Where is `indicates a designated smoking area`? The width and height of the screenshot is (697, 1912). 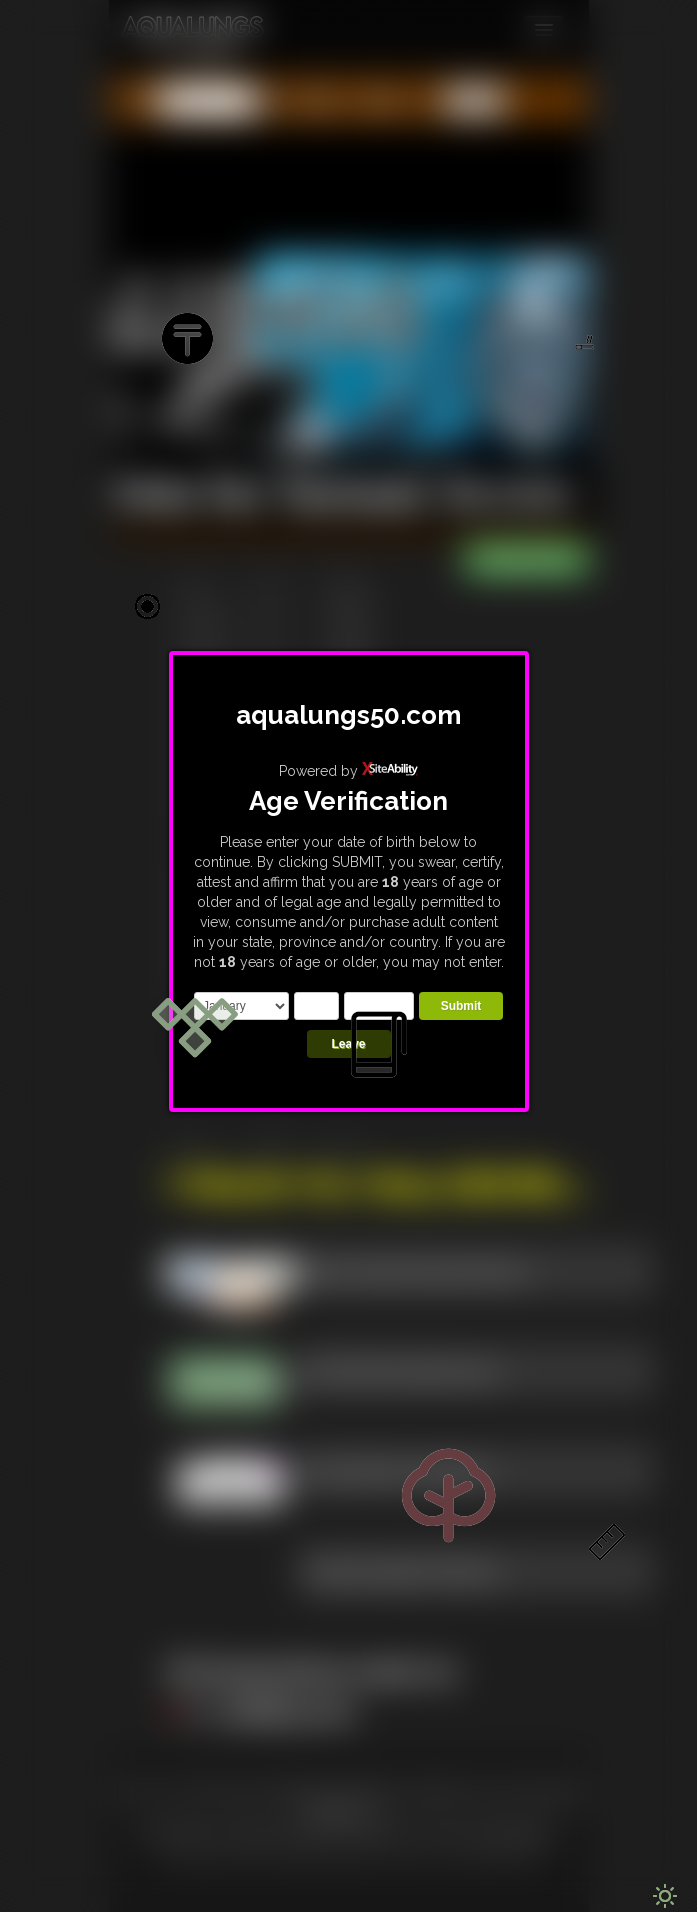 indicates a designated smoking area is located at coordinates (584, 344).